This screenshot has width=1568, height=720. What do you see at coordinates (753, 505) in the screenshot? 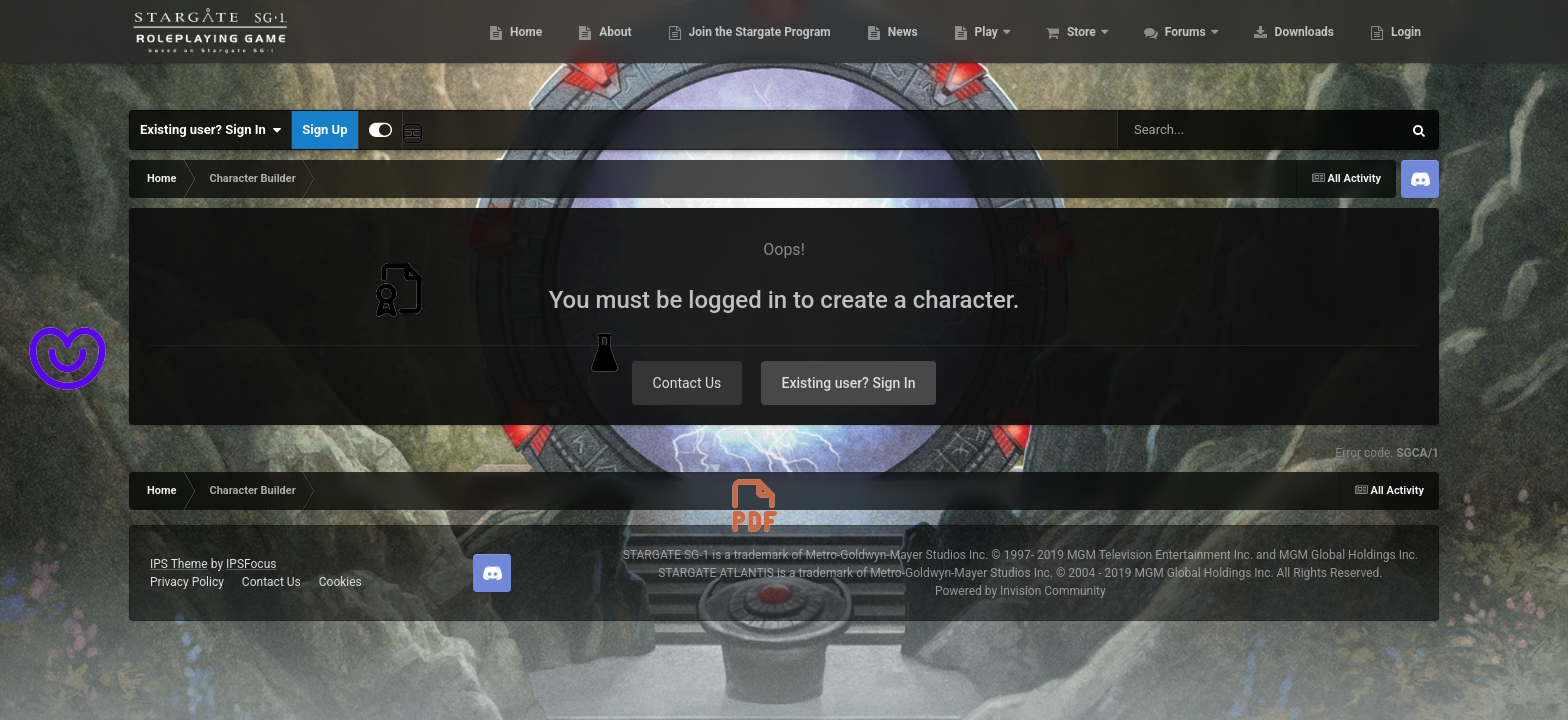
I see `indicates a PDF file type` at bounding box center [753, 505].